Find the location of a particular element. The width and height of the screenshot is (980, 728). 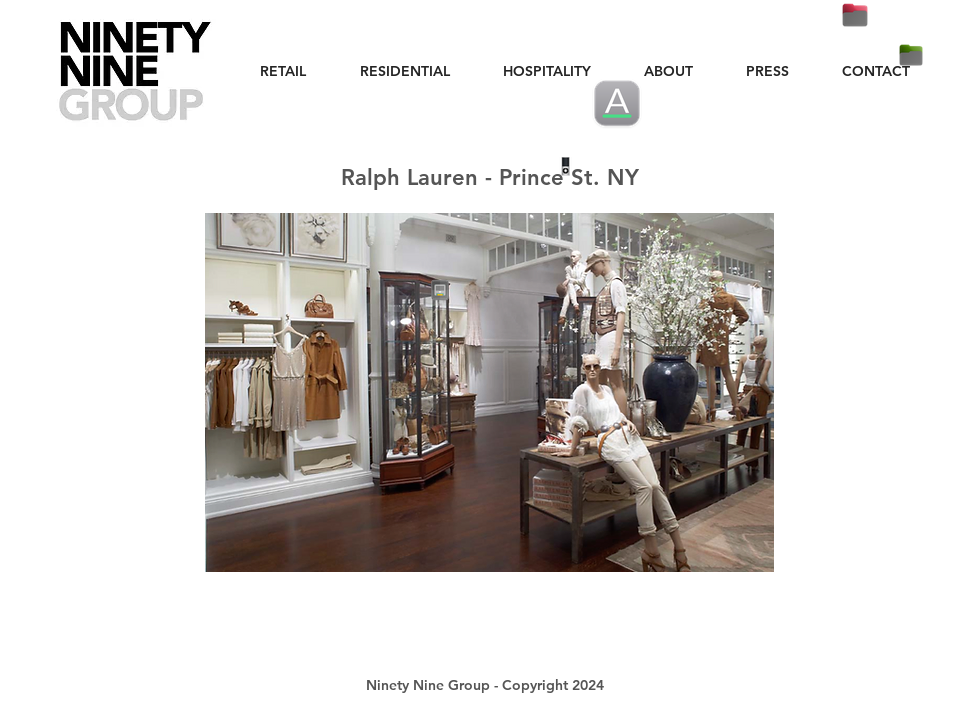

iPod nano device connected is located at coordinates (565, 166).